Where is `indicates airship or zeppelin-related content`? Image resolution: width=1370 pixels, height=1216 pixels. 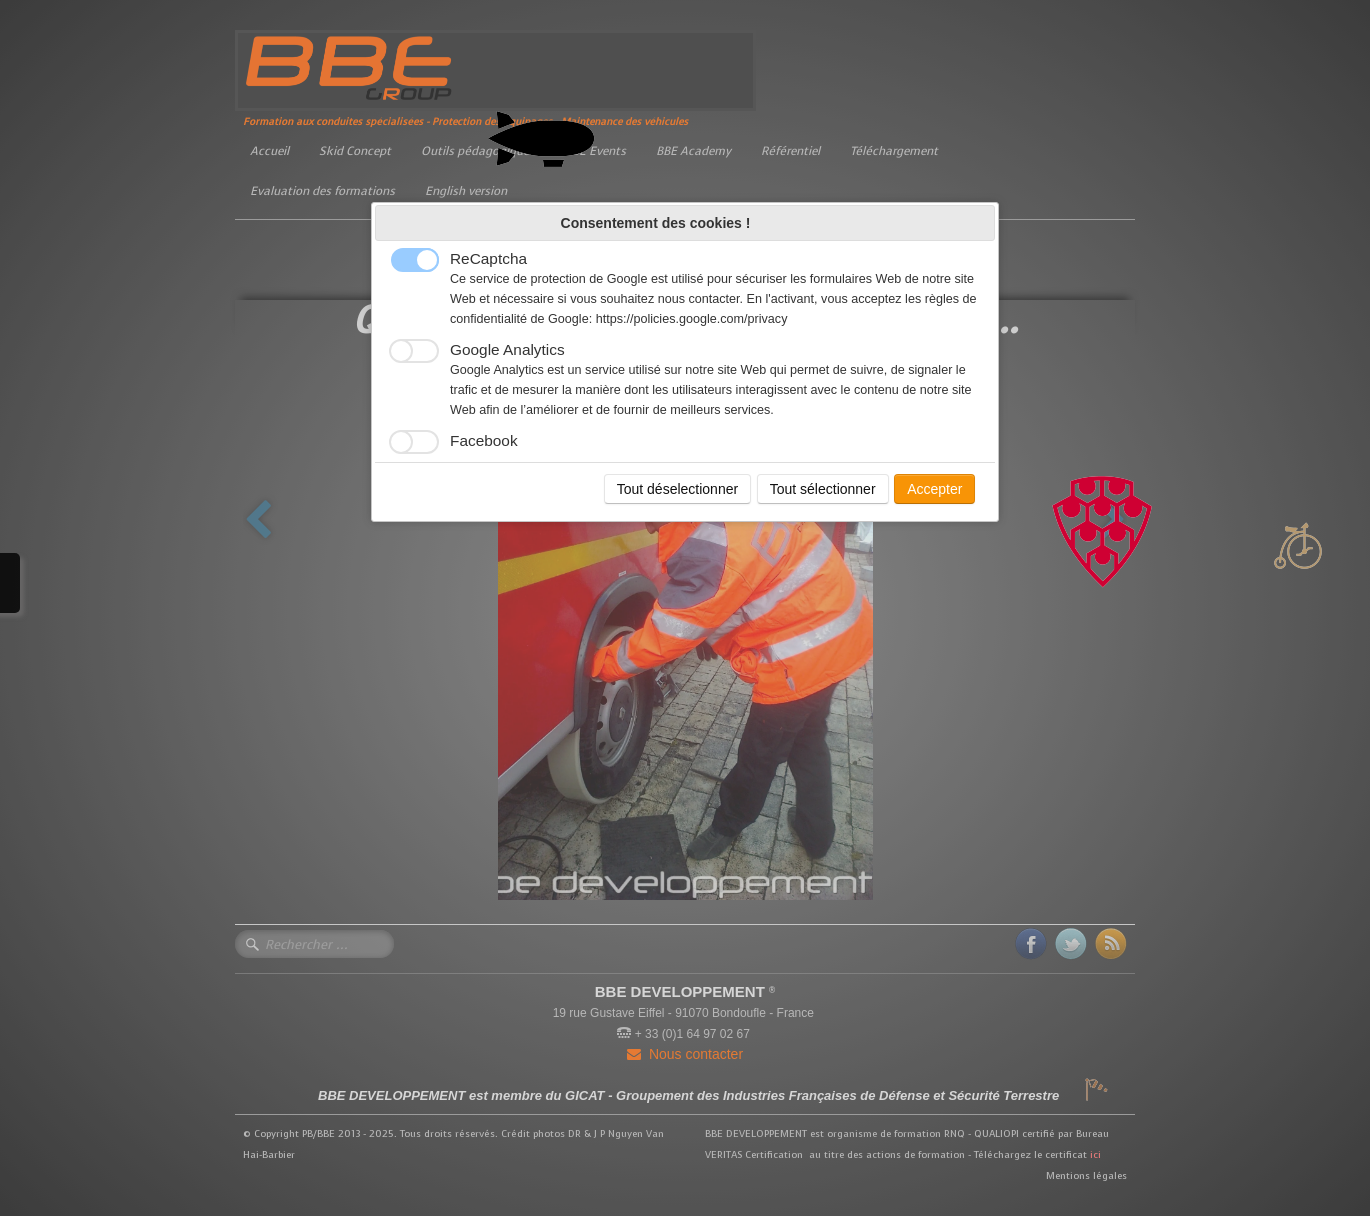 indicates airship or zeppelin-related content is located at coordinates (541, 139).